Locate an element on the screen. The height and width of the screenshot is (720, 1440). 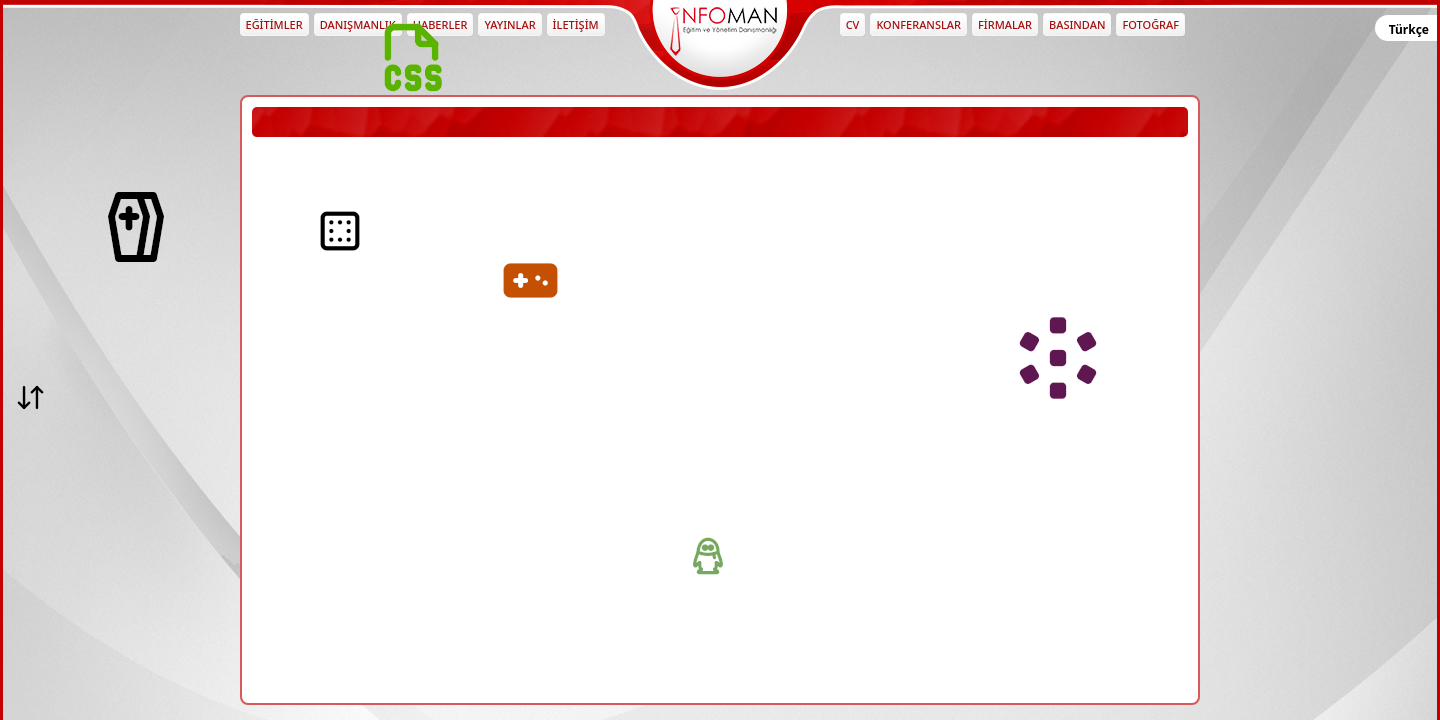
access gaming features or settings is located at coordinates (530, 280).